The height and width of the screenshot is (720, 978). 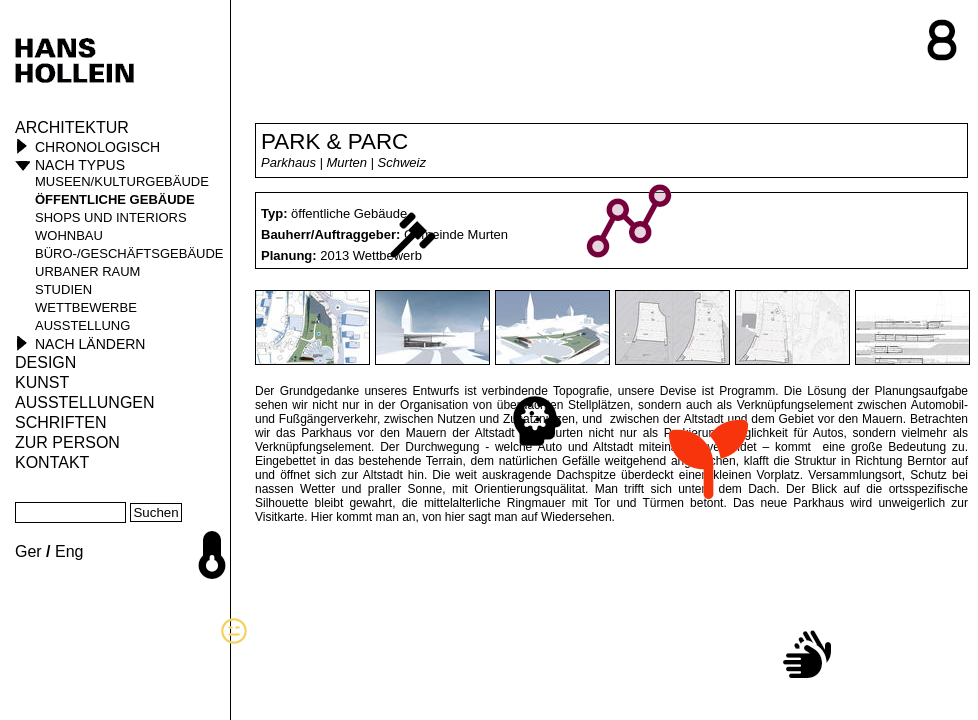 I want to click on indicates new growth or beginner status, so click(x=708, y=459).